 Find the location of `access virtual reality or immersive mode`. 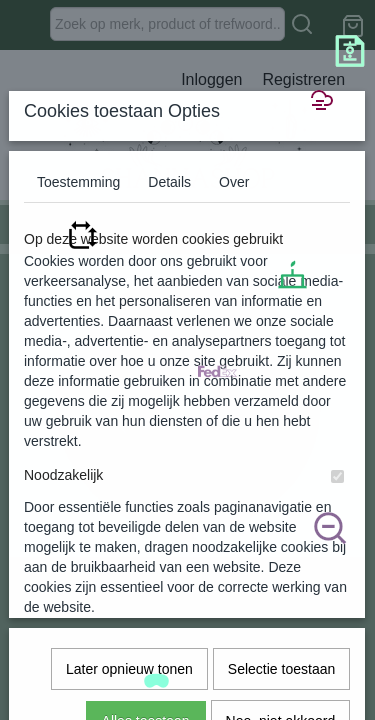

access virtual reality or immersive mode is located at coordinates (156, 680).